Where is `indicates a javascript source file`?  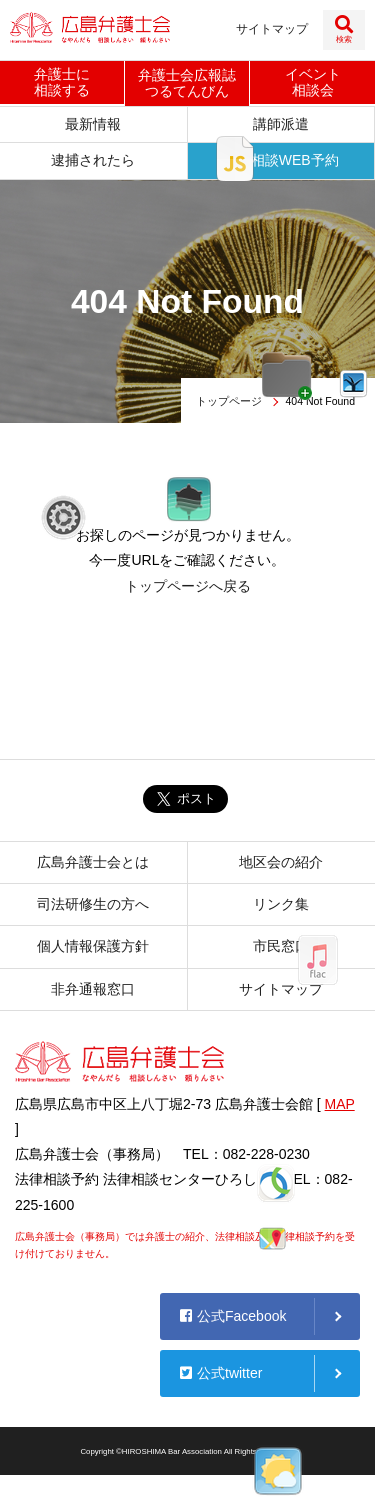
indicates a javascript source file is located at coordinates (235, 159).